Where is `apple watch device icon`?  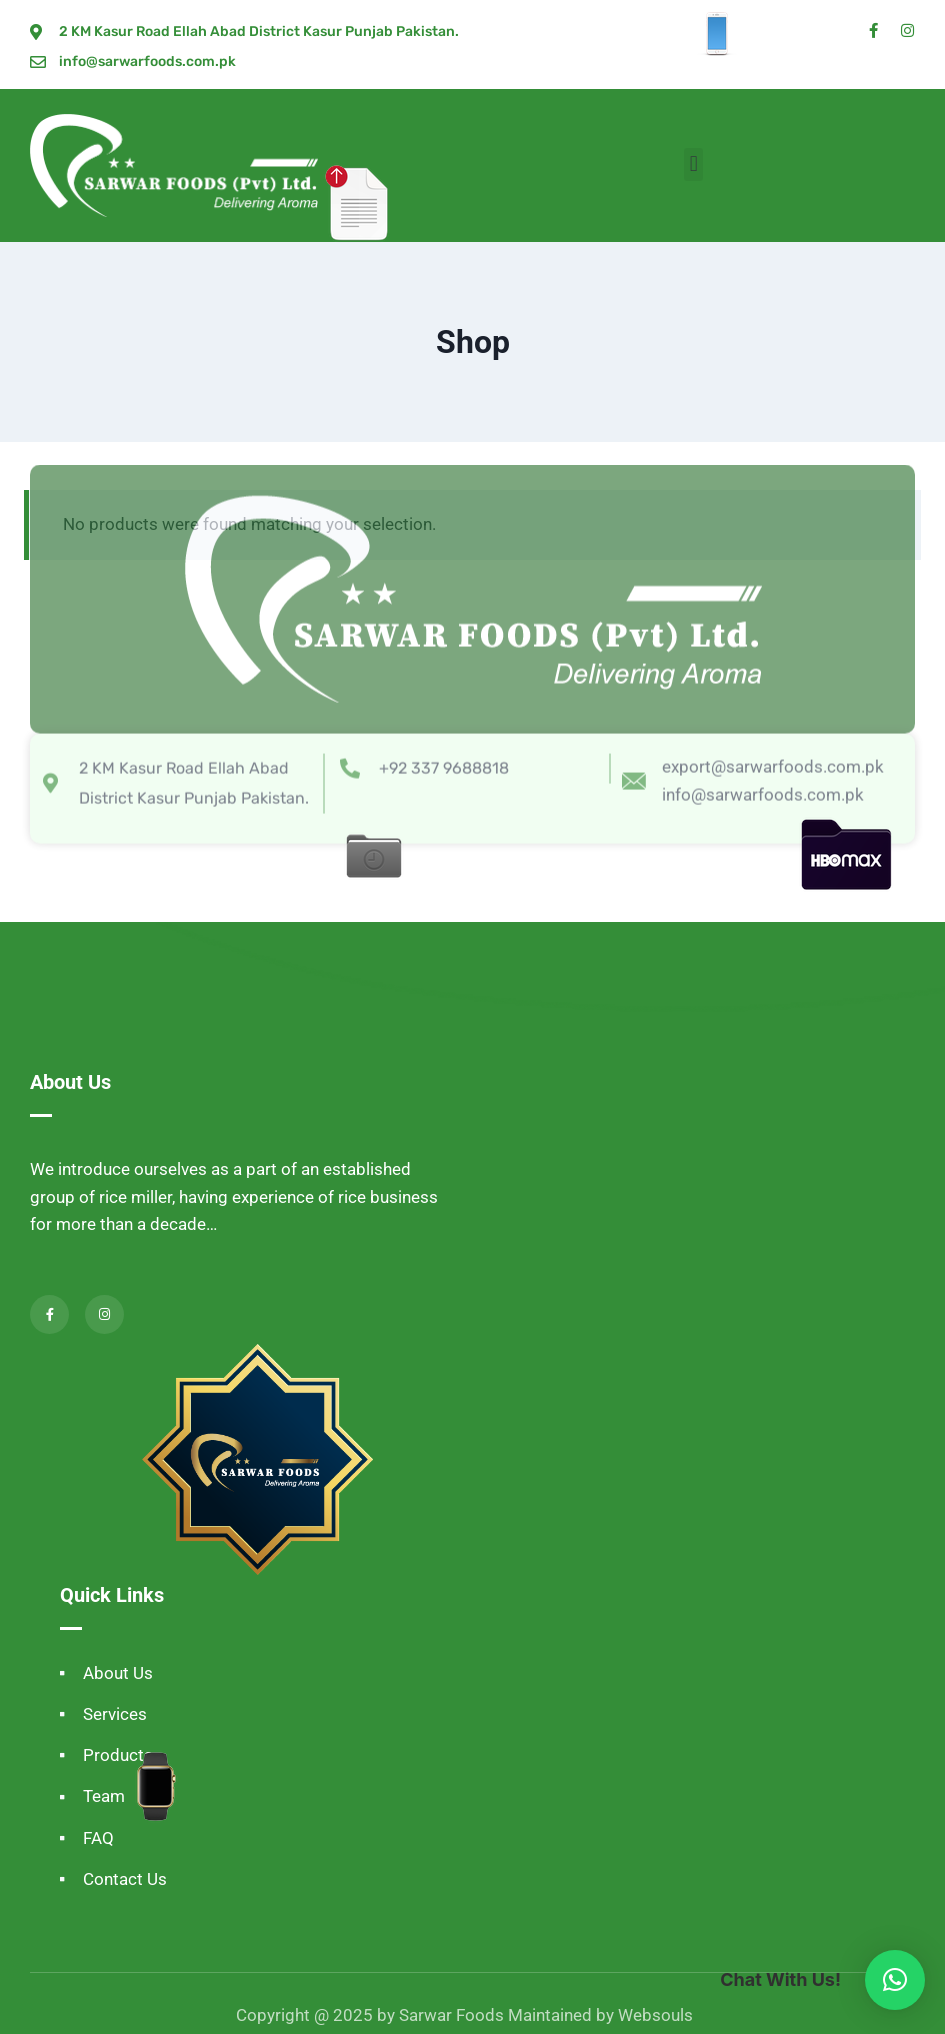
apple watch device icon is located at coordinates (155, 1786).